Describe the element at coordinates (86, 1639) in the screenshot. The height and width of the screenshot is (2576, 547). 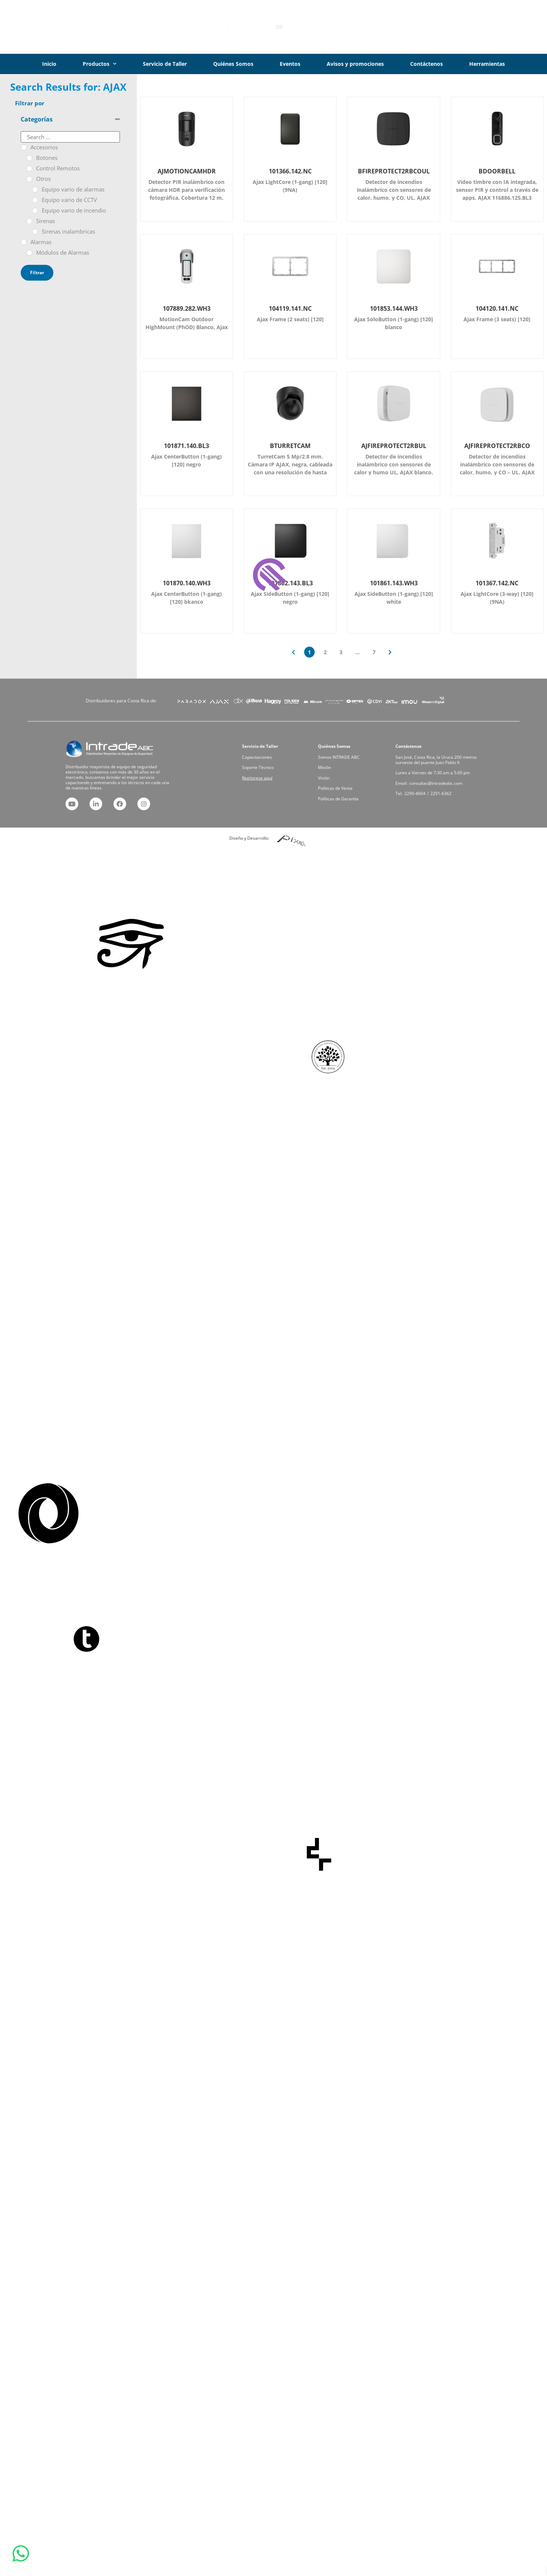
I see `teradata brand logo` at that location.